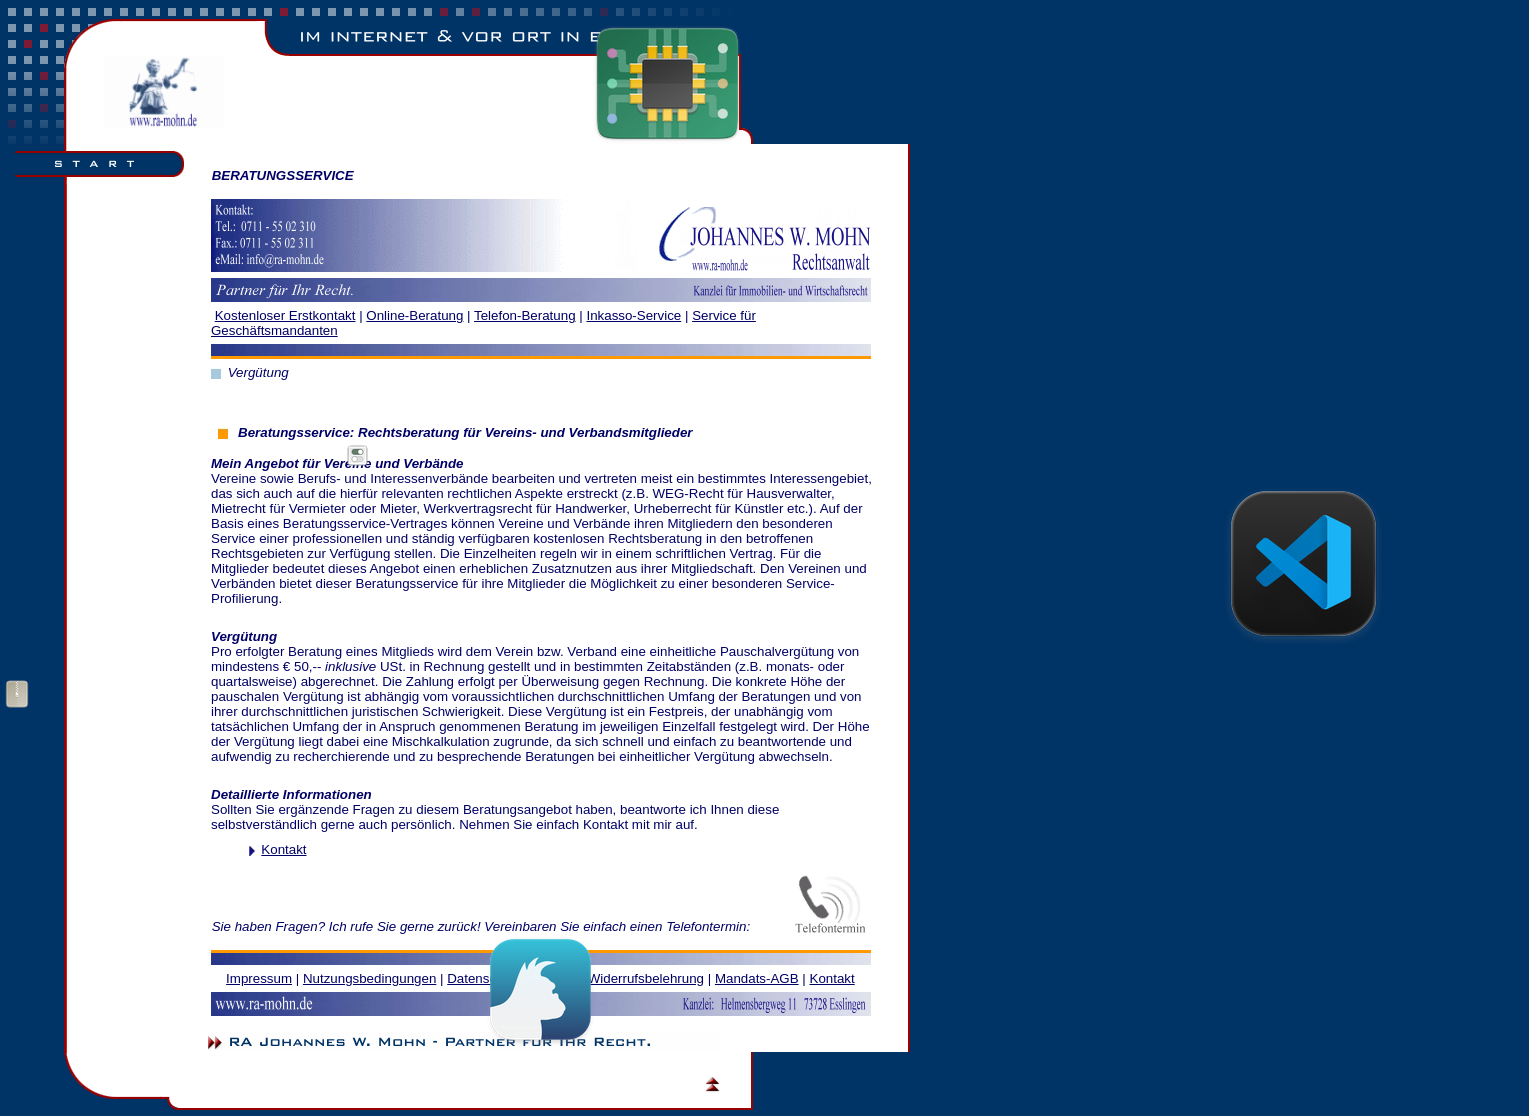 The height and width of the screenshot is (1116, 1529). Describe the element at coordinates (667, 83) in the screenshot. I see `open cpu-x system information utility` at that location.